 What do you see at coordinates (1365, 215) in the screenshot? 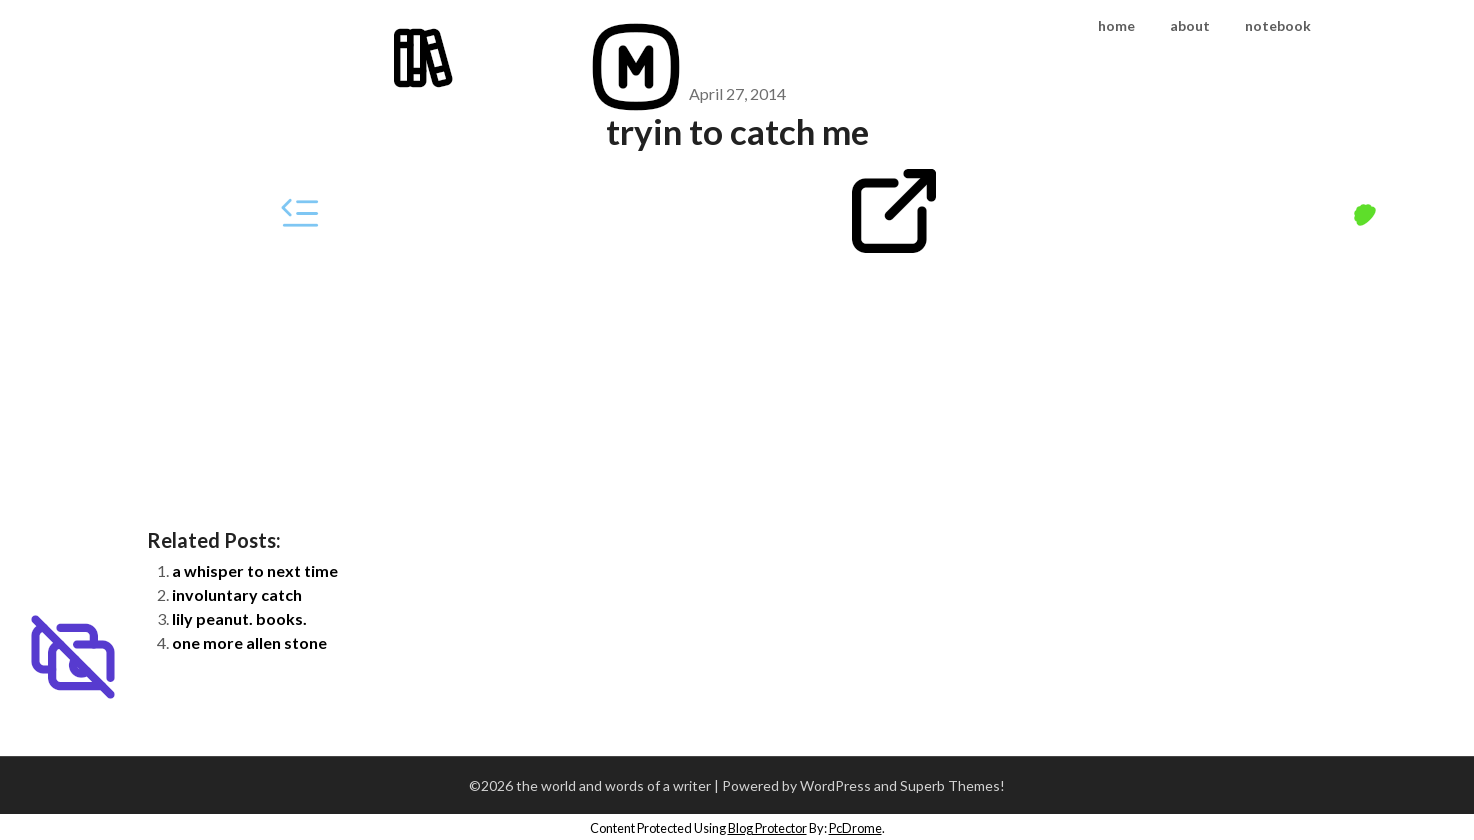
I see `browse asian cuisine or dumpling restaurants` at bounding box center [1365, 215].